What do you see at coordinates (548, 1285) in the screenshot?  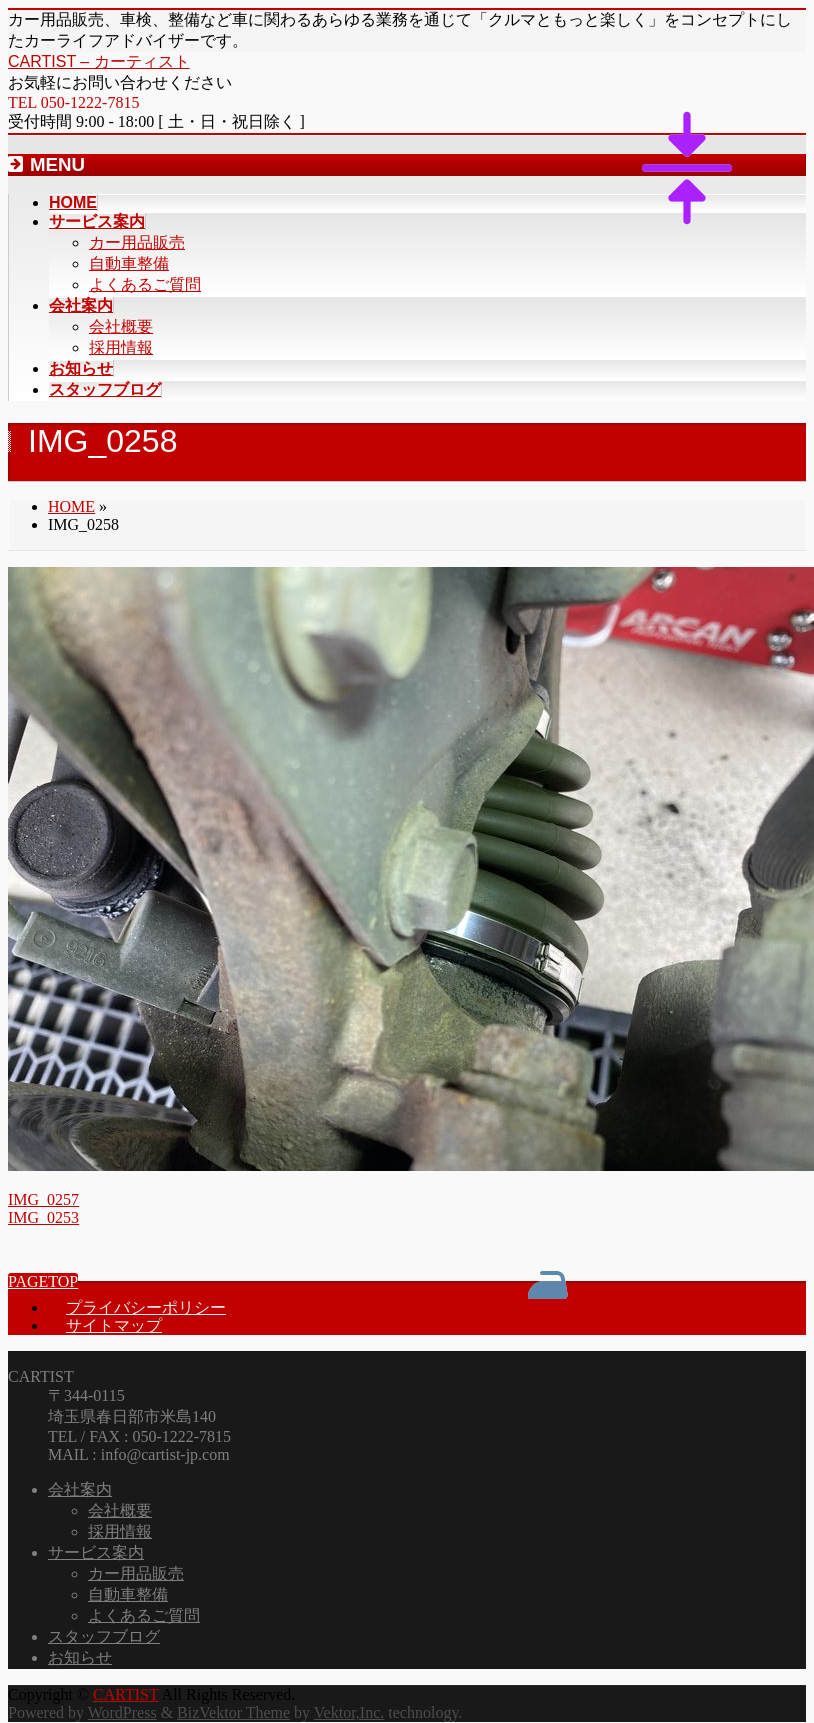 I see `ironing or garment care instructions` at bounding box center [548, 1285].